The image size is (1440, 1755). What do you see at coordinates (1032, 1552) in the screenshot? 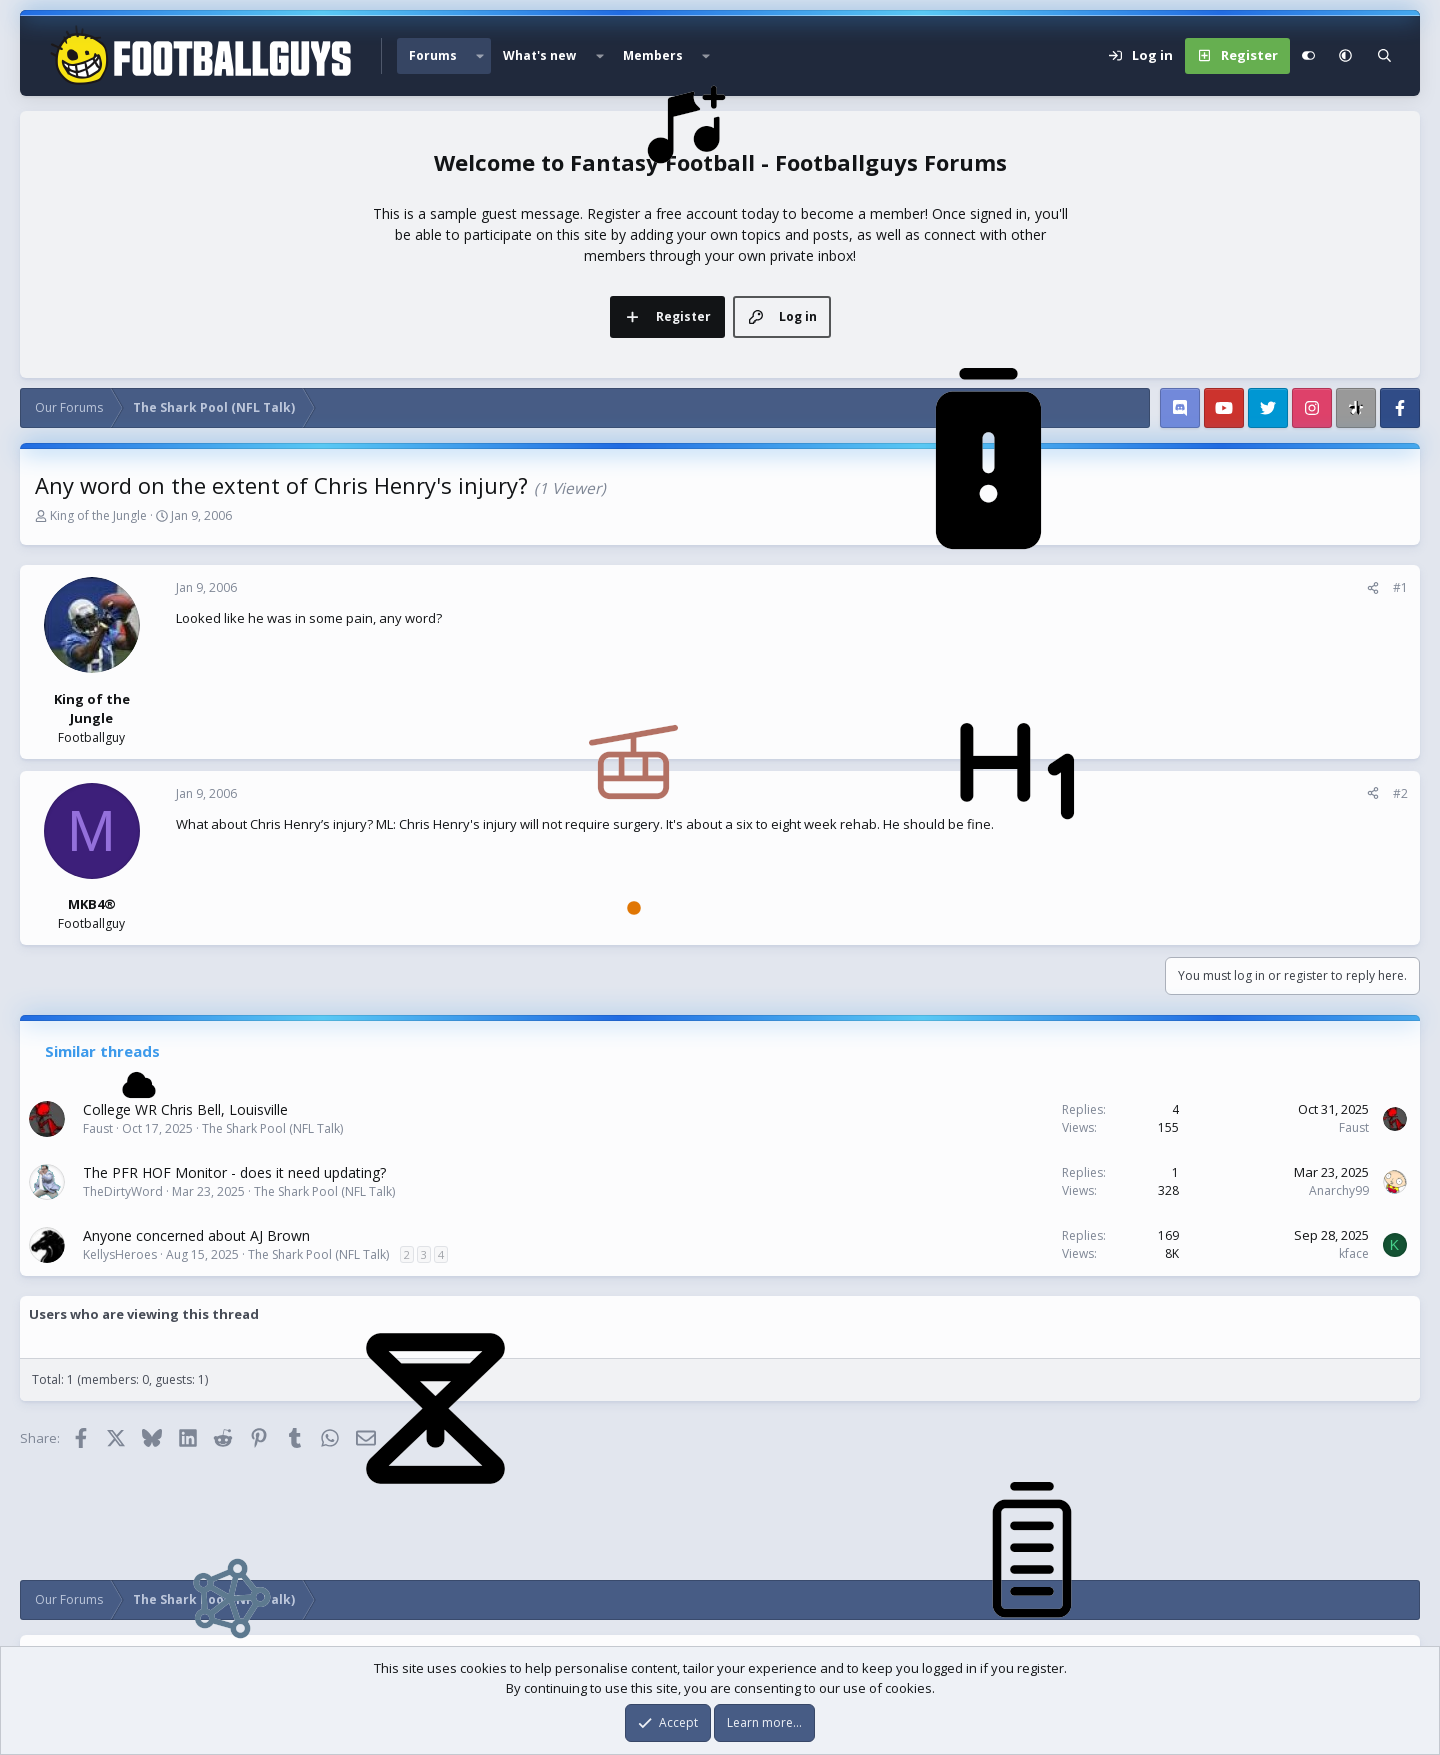
I see `battery fully charged` at bounding box center [1032, 1552].